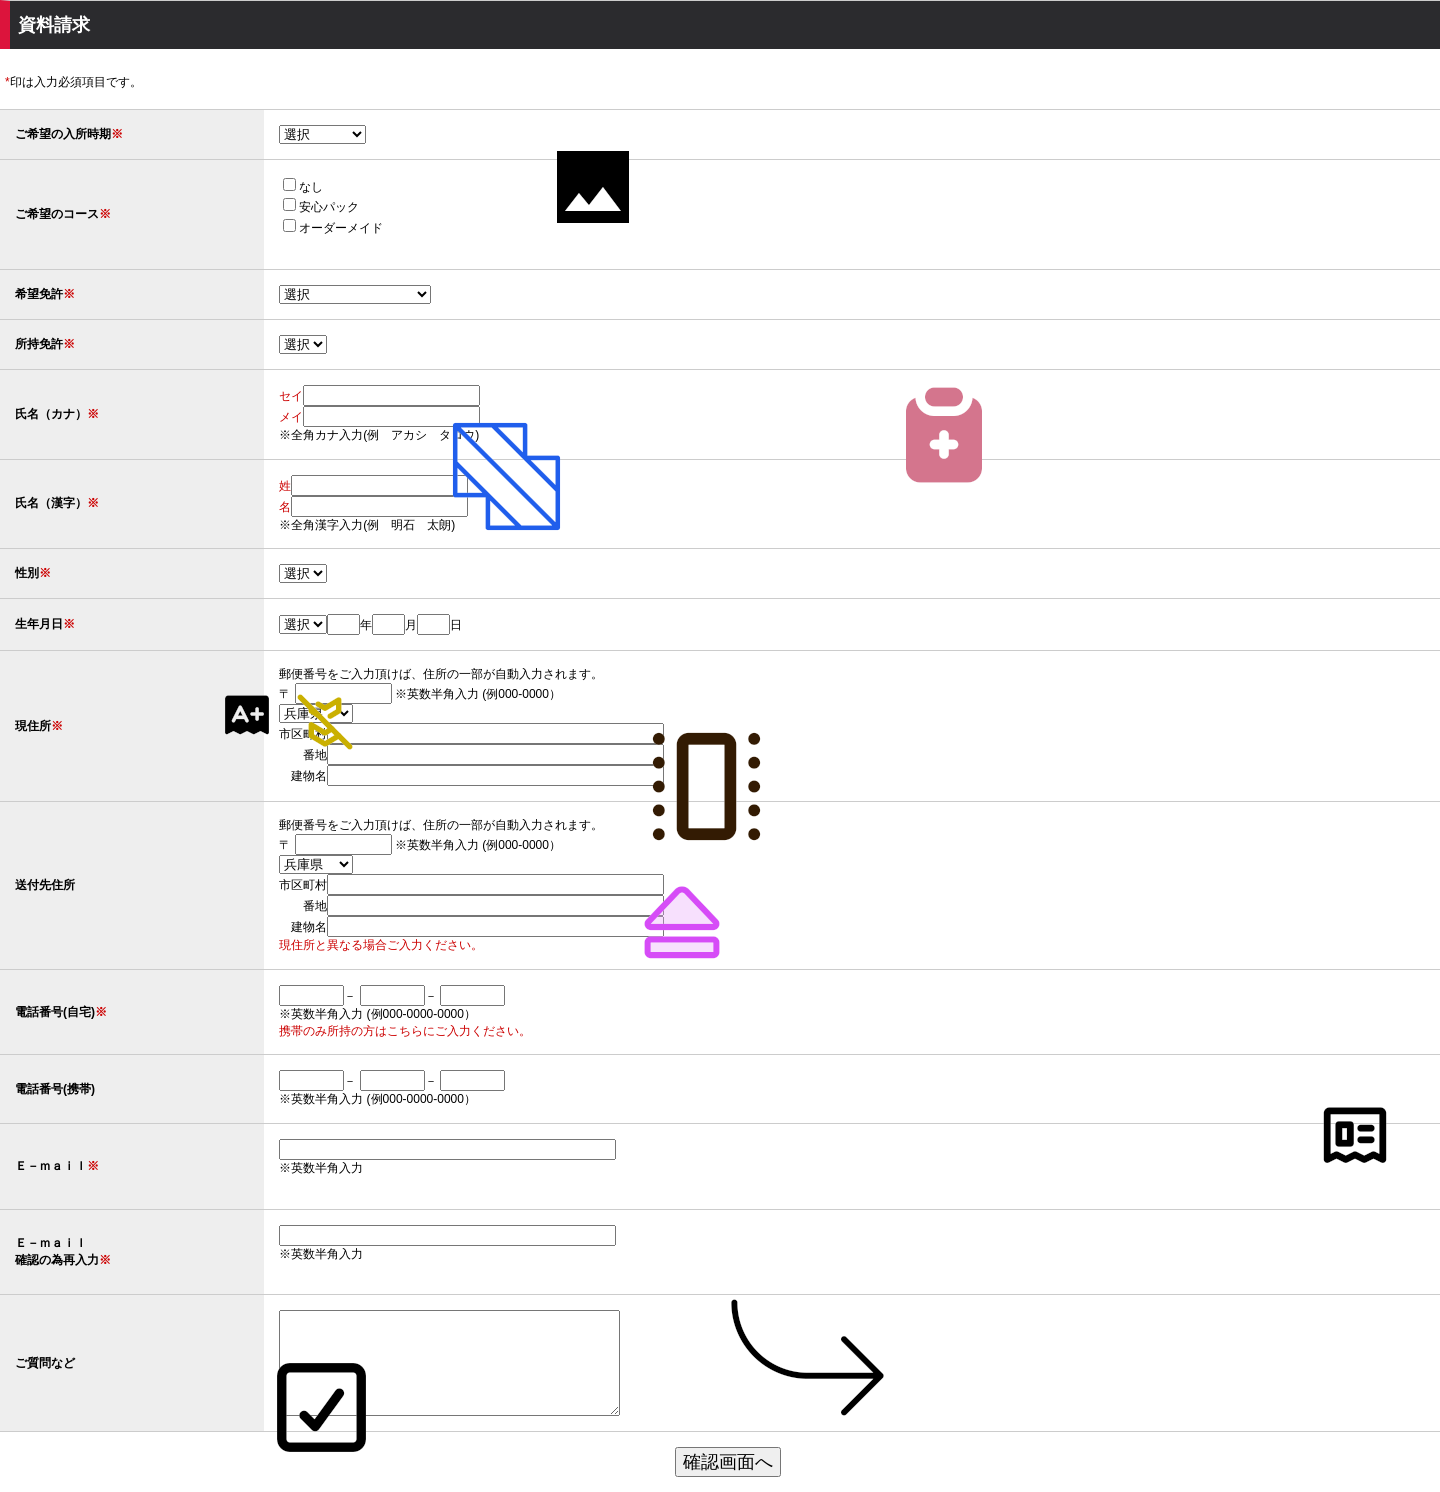 The image size is (1440, 1492). Describe the element at coordinates (593, 187) in the screenshot. I see `insert an image into a document or post` at that location.